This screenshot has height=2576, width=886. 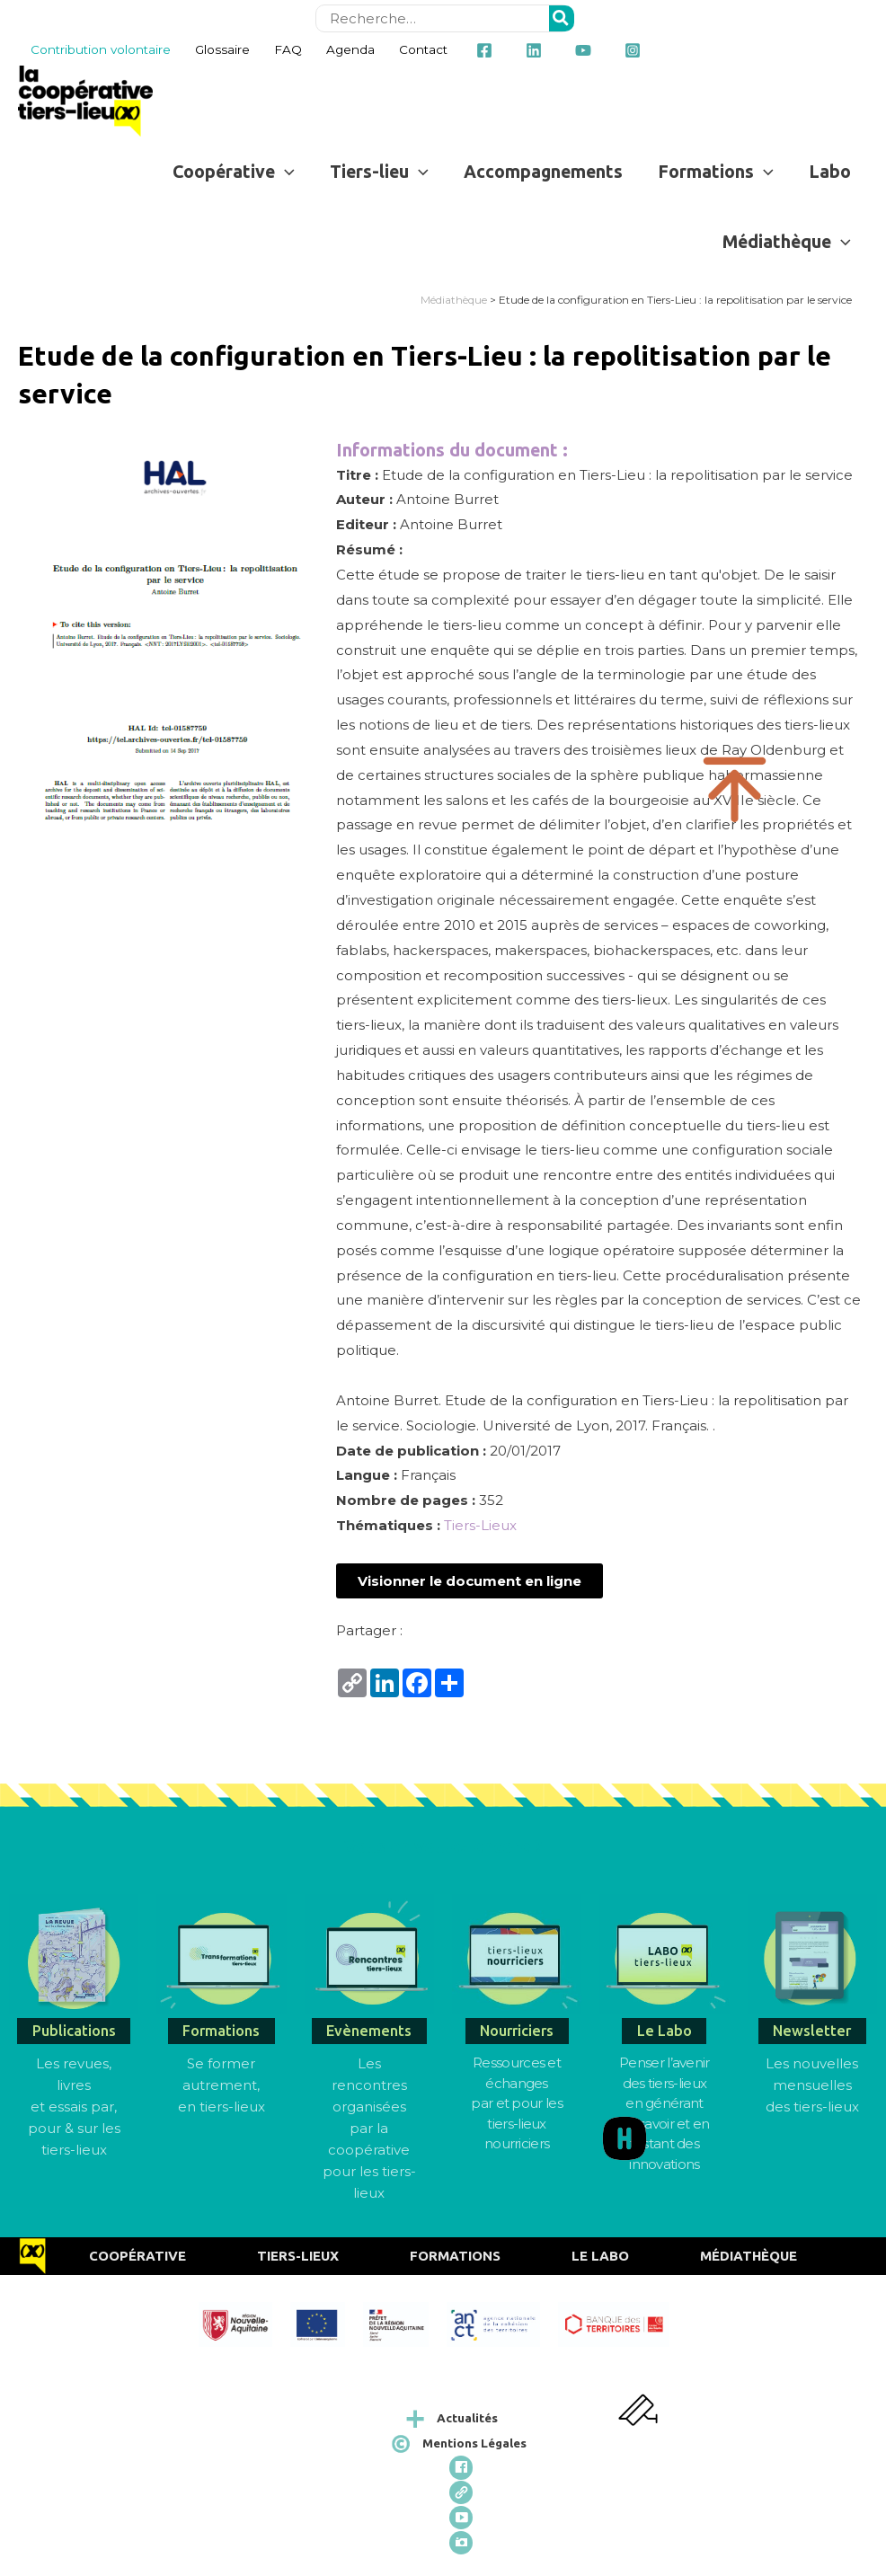 I want to click on access security camera settings, so click(x=638, y=2412).